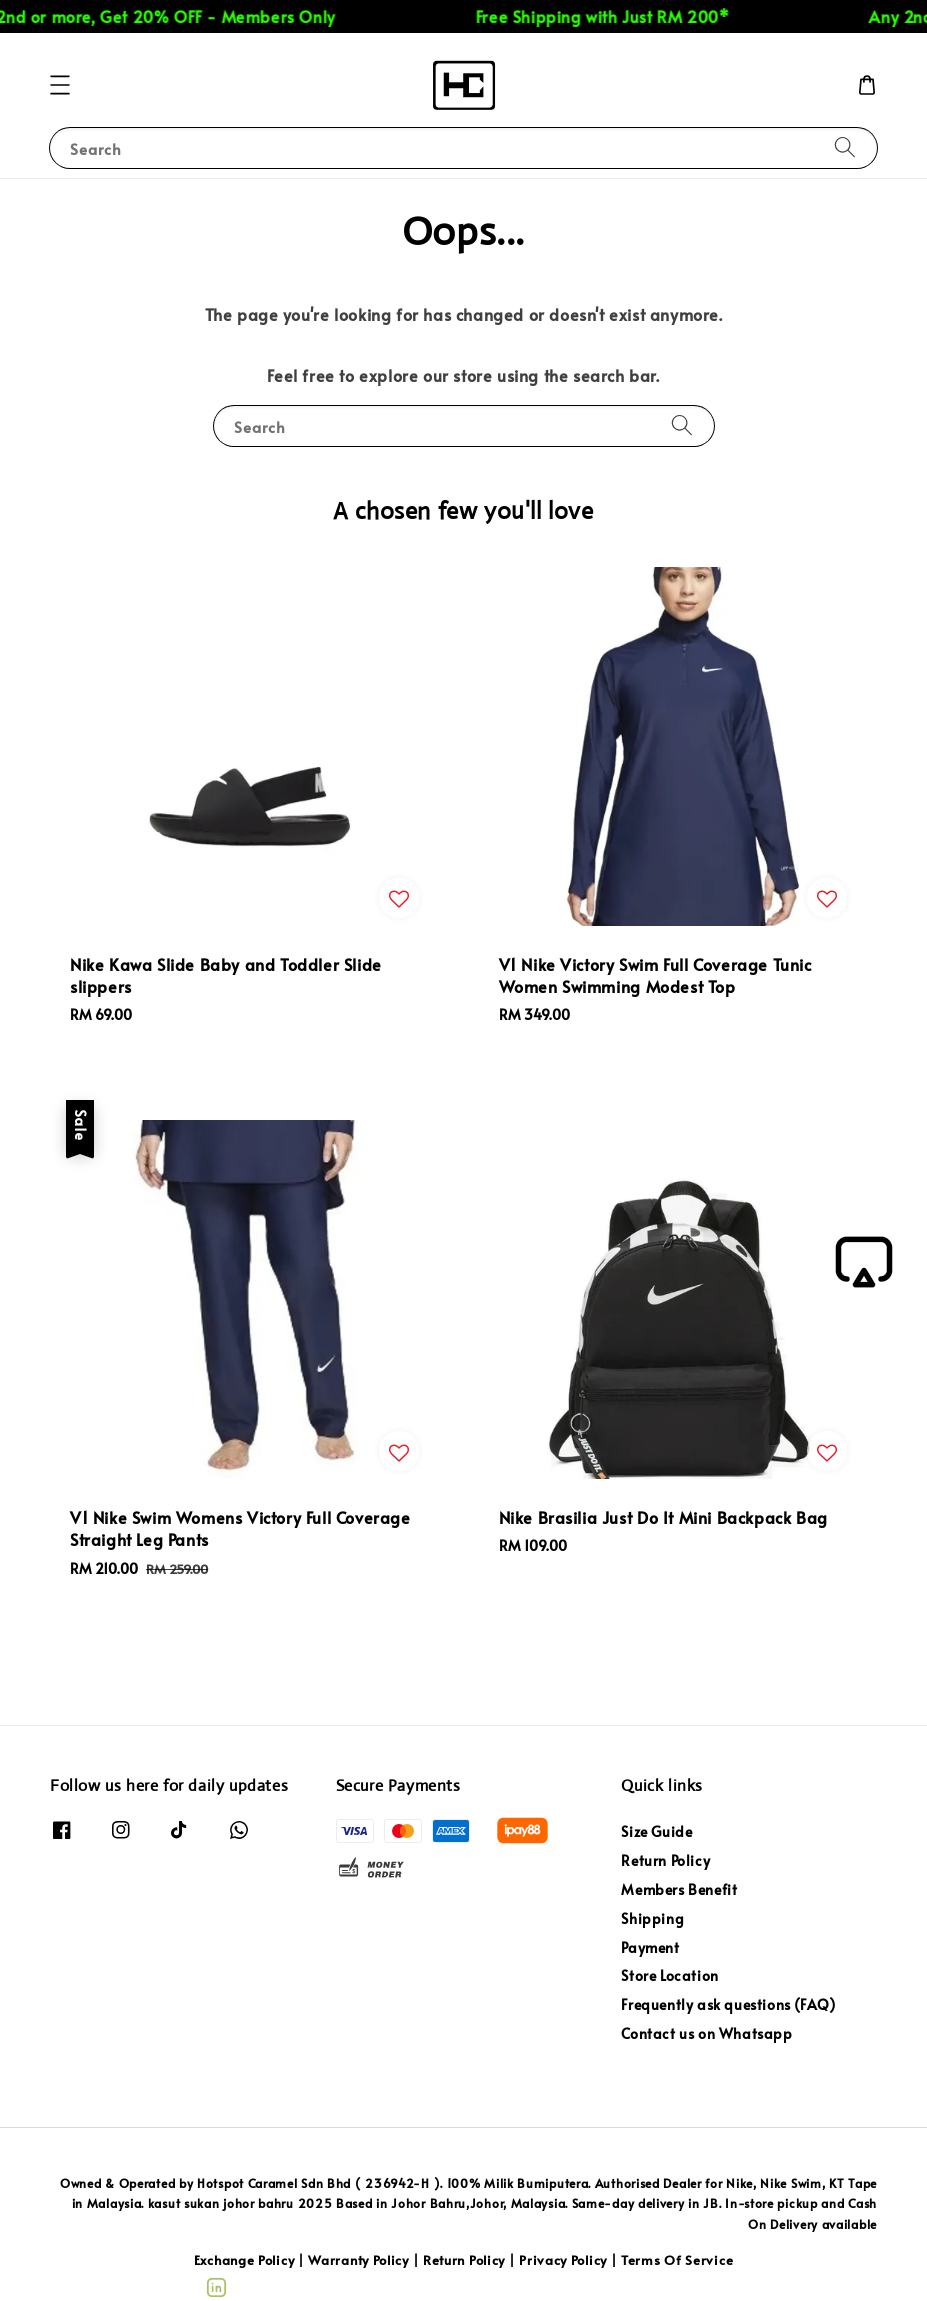 This screenshot has width=927, height=2301. Describe the element at coordinates (864, 1262) in the screenshot. I see `start a shareplay session` at that location.